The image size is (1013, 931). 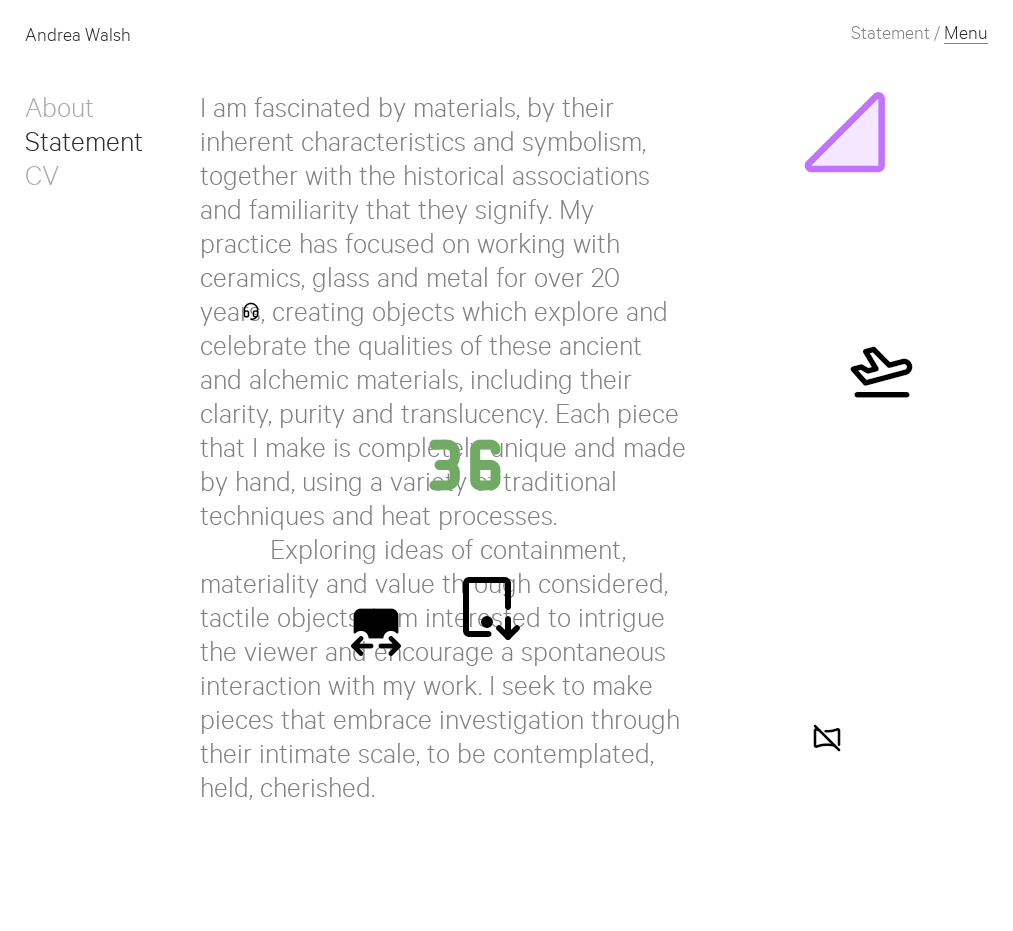 What do you see at coordinates (487, 607) in the screenshot?
I see `download content to tablet` at bounding box center [487, 607].